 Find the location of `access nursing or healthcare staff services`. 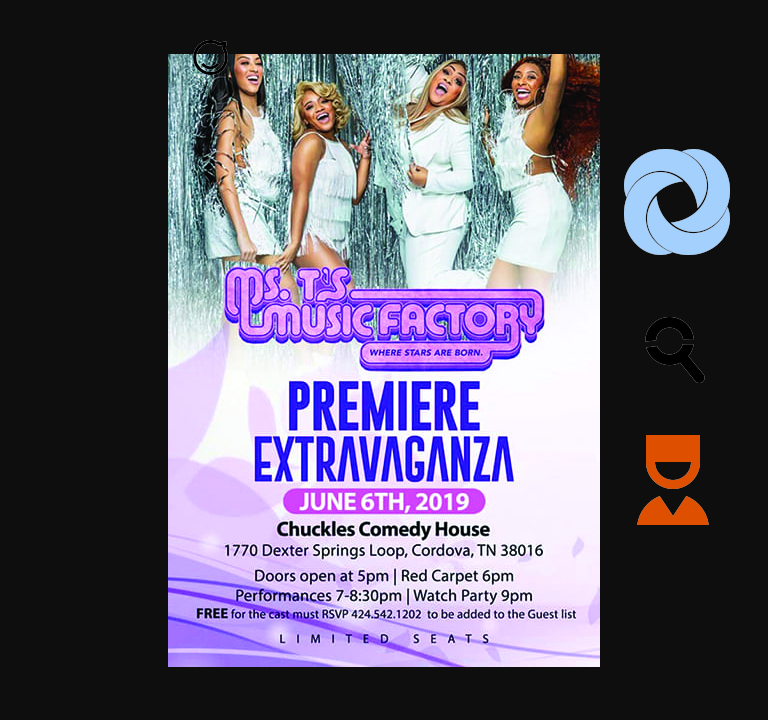

access nursing or healthcare staff services is located at coordinates (673, 480).